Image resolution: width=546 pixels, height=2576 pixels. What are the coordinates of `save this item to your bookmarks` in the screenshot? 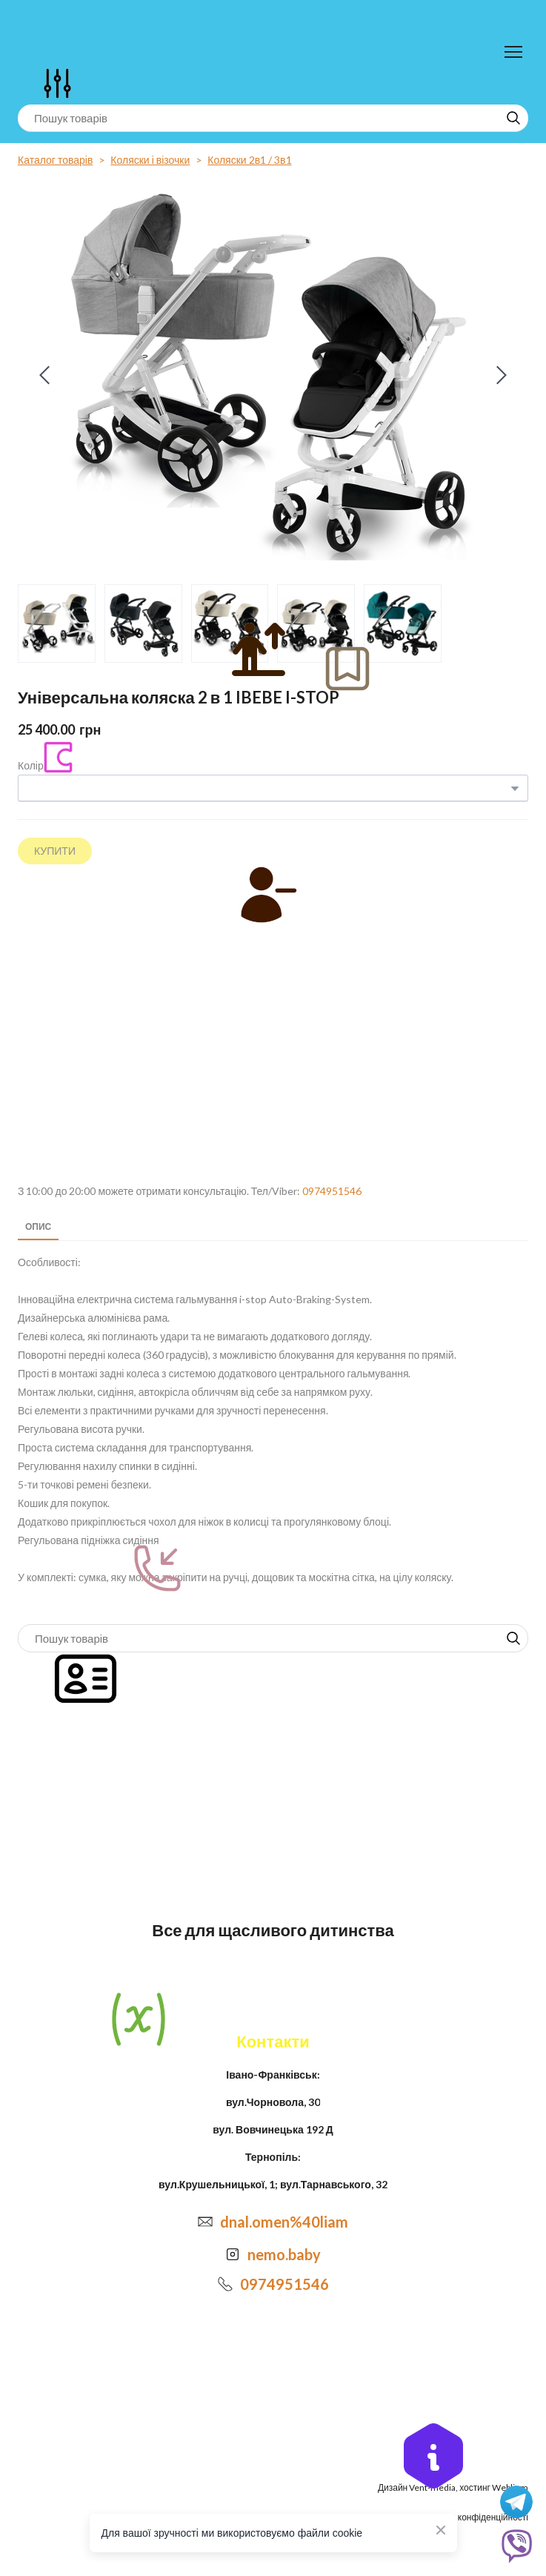 It's located at (347, 669).